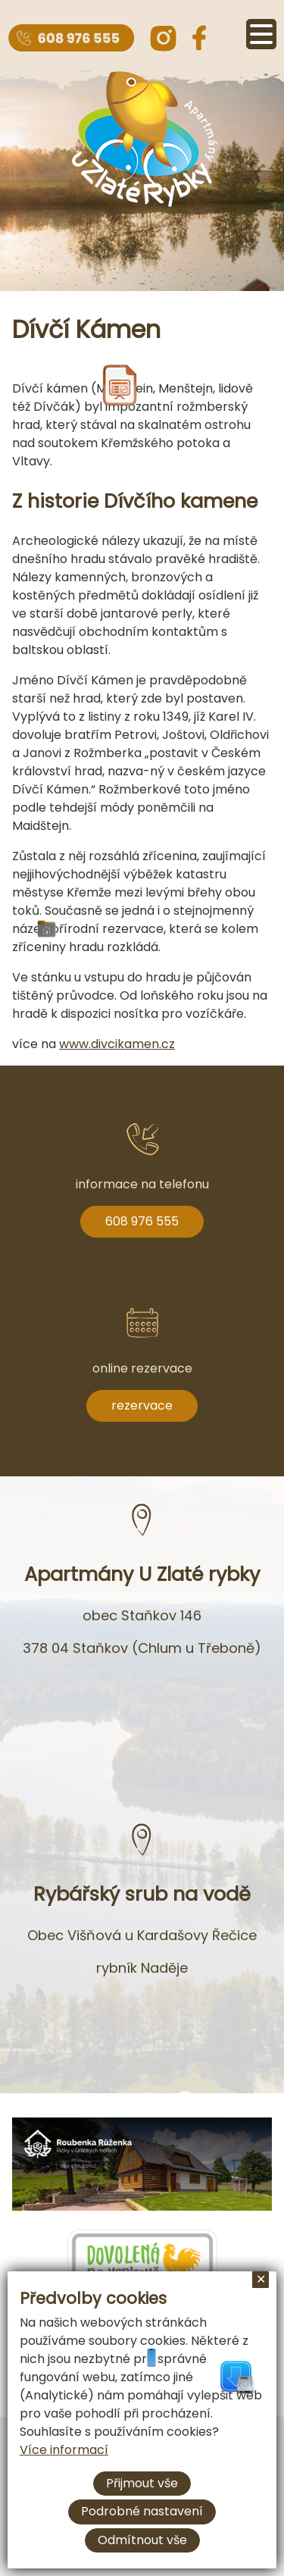 This screenshot has width=284, height=2576. Describe the element at coordinates (236, 2376) in the screenshot. I see `install or update system software` at that location.